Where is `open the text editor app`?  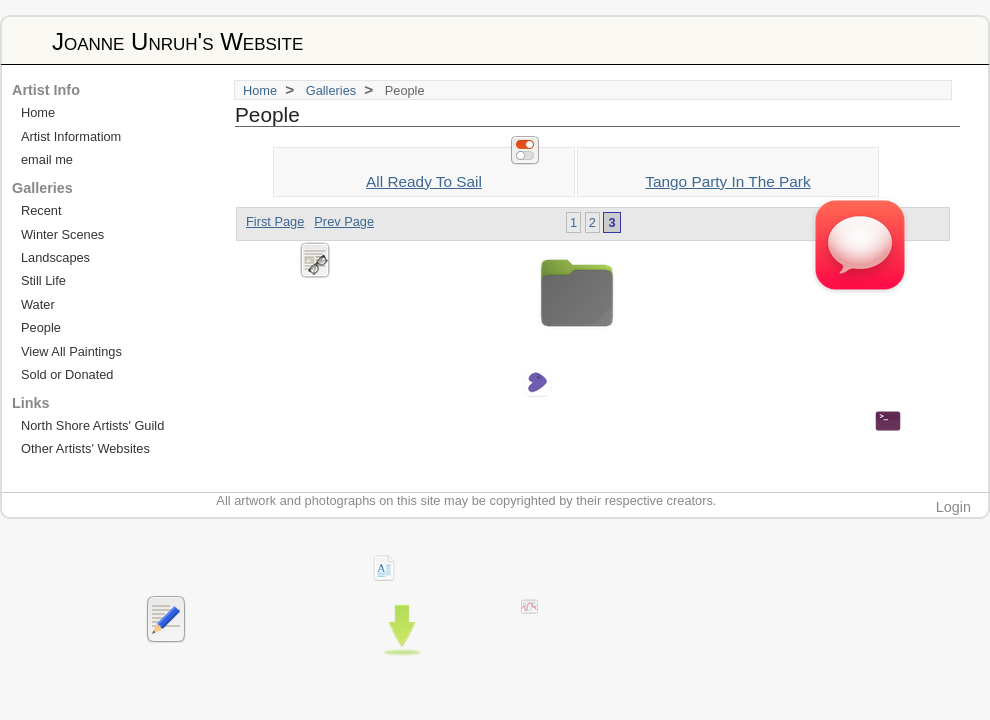 open the text editor app is located at coordinates (166, 619).